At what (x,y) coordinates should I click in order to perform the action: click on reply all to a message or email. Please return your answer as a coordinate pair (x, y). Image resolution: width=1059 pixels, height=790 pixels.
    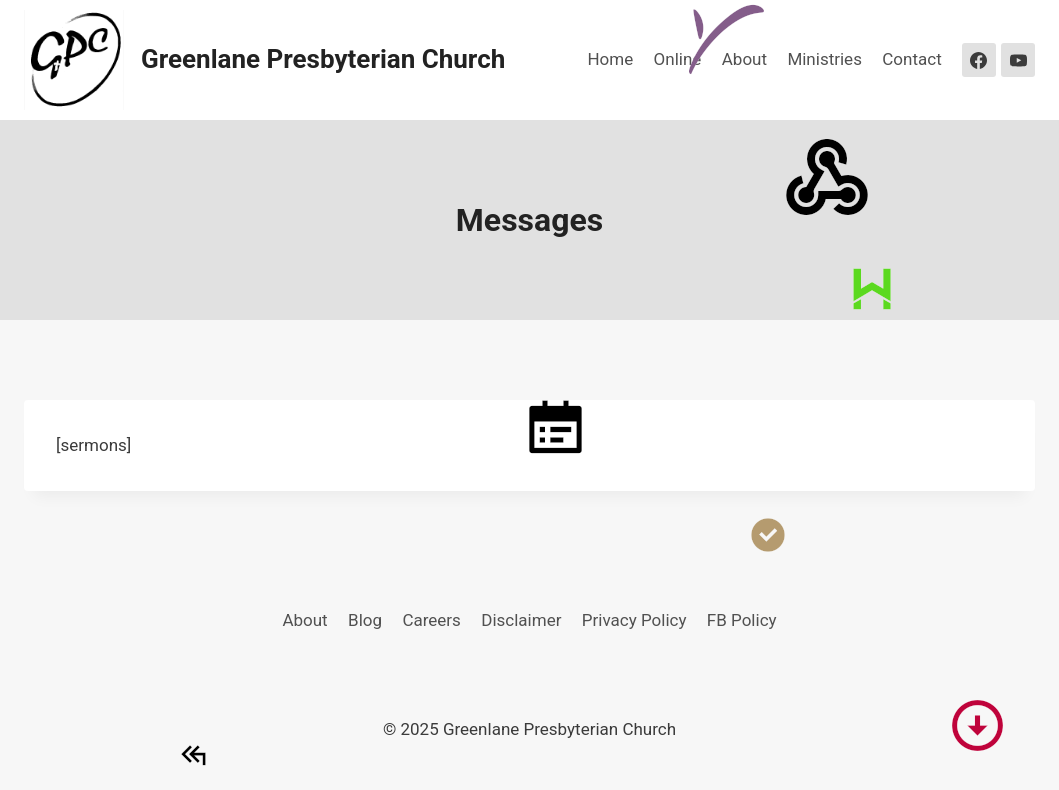
    Looking at the image, I should click on (194, 755).